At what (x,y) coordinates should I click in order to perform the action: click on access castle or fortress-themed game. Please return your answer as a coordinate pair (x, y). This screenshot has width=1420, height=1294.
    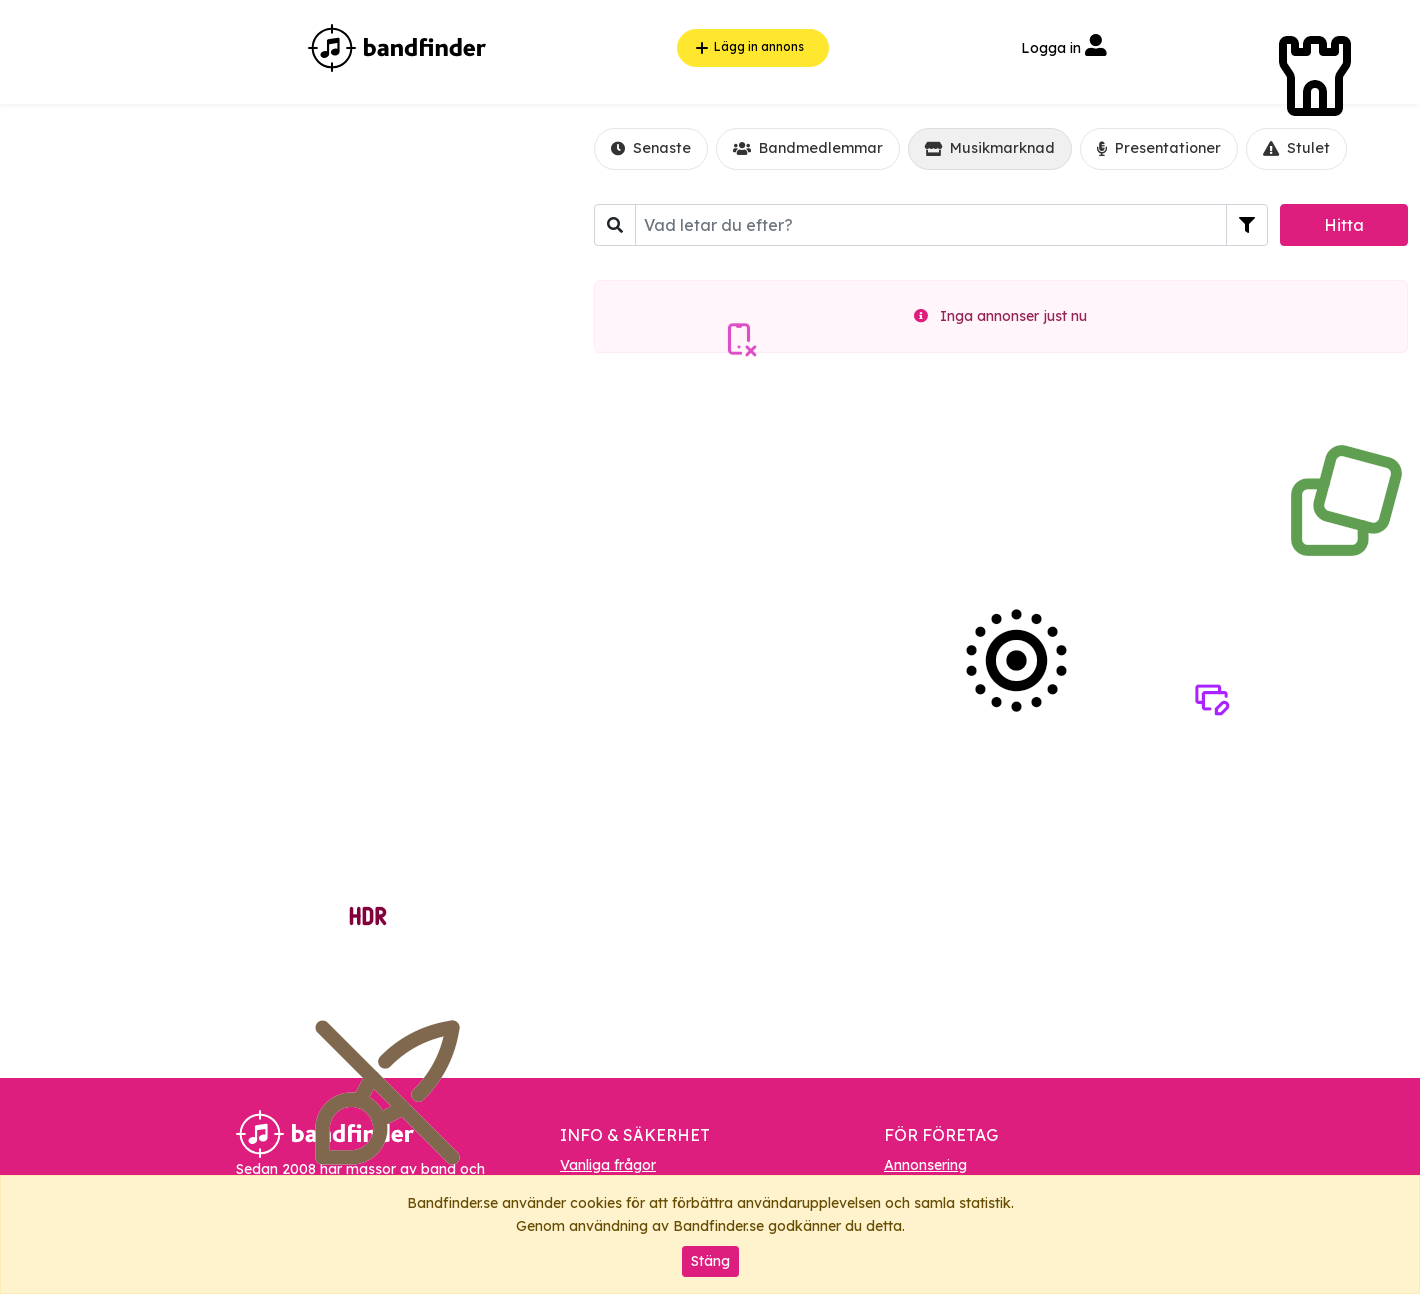
    Looking at the image, I should click on (1315, 76).